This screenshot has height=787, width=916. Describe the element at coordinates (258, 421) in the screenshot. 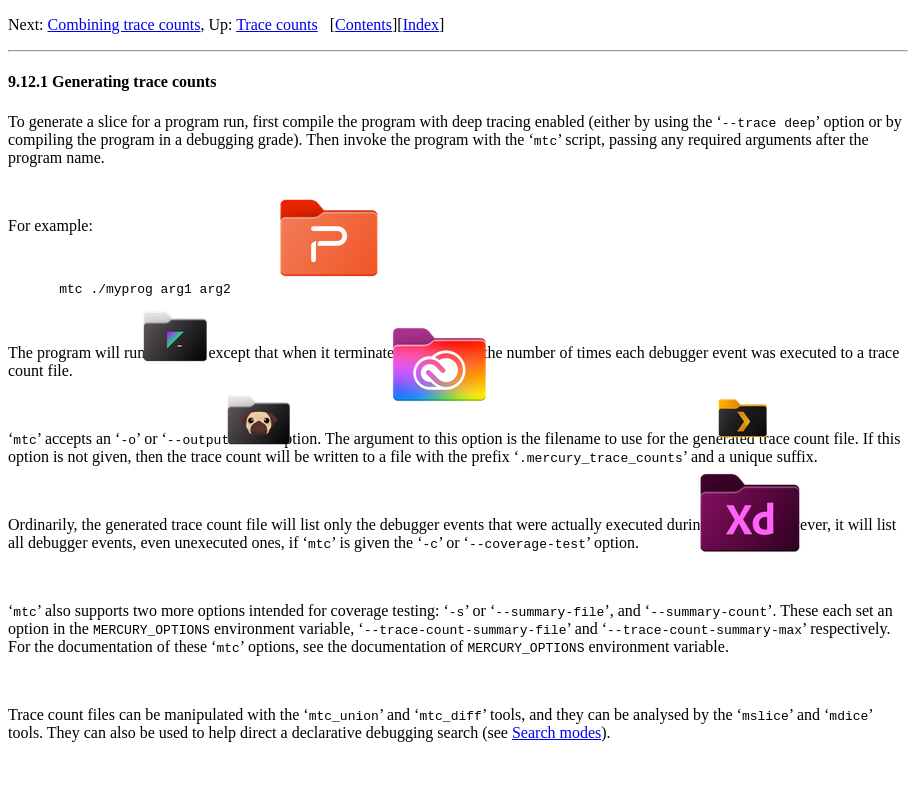

I see `folder containing pug-related images or files` at that location.